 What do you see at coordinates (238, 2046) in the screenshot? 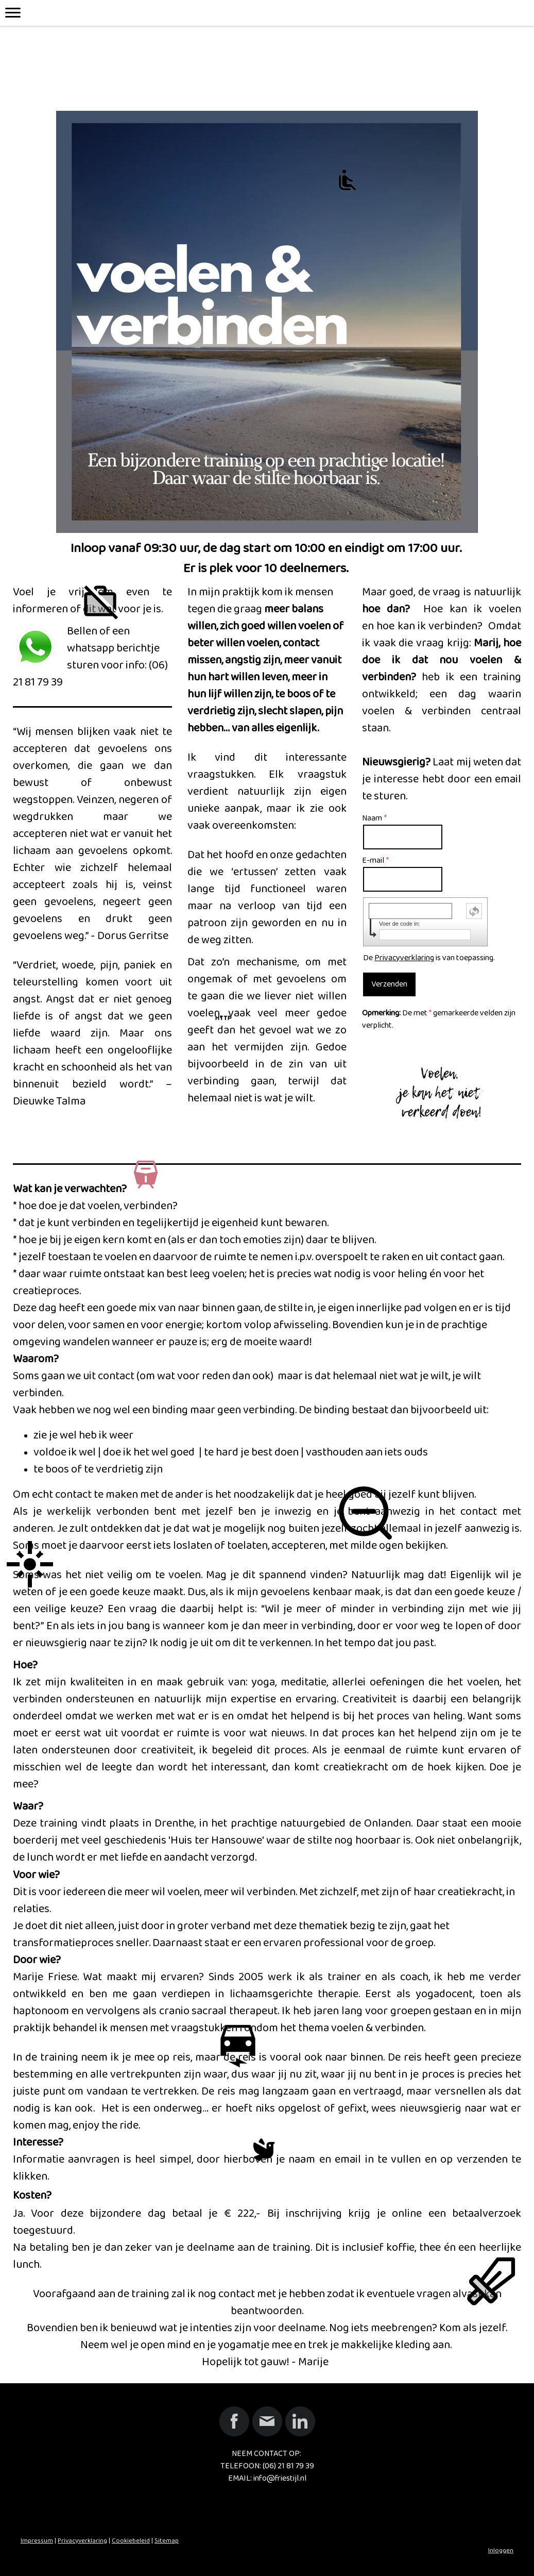
I see `locate nearby electric vehicle charging stations` at bounding box center [238, 2046].